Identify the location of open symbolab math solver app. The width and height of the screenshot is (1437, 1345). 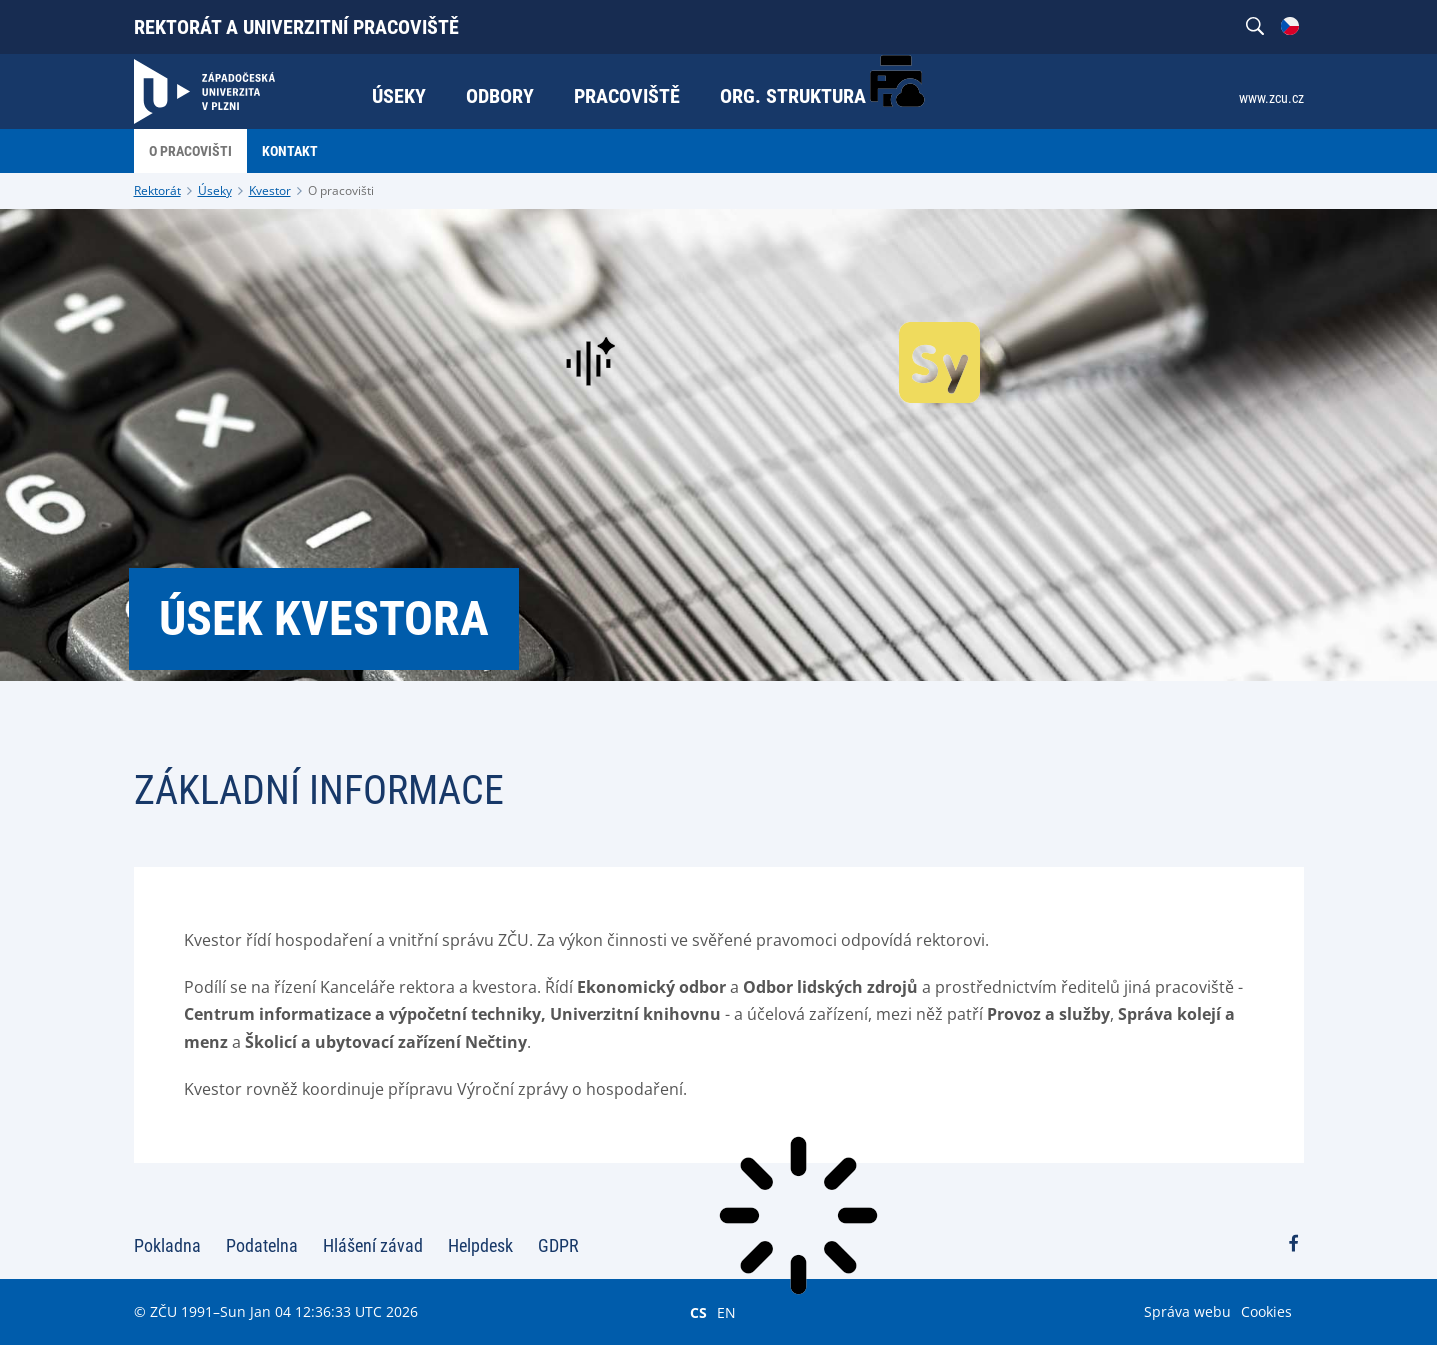
(939, 362).